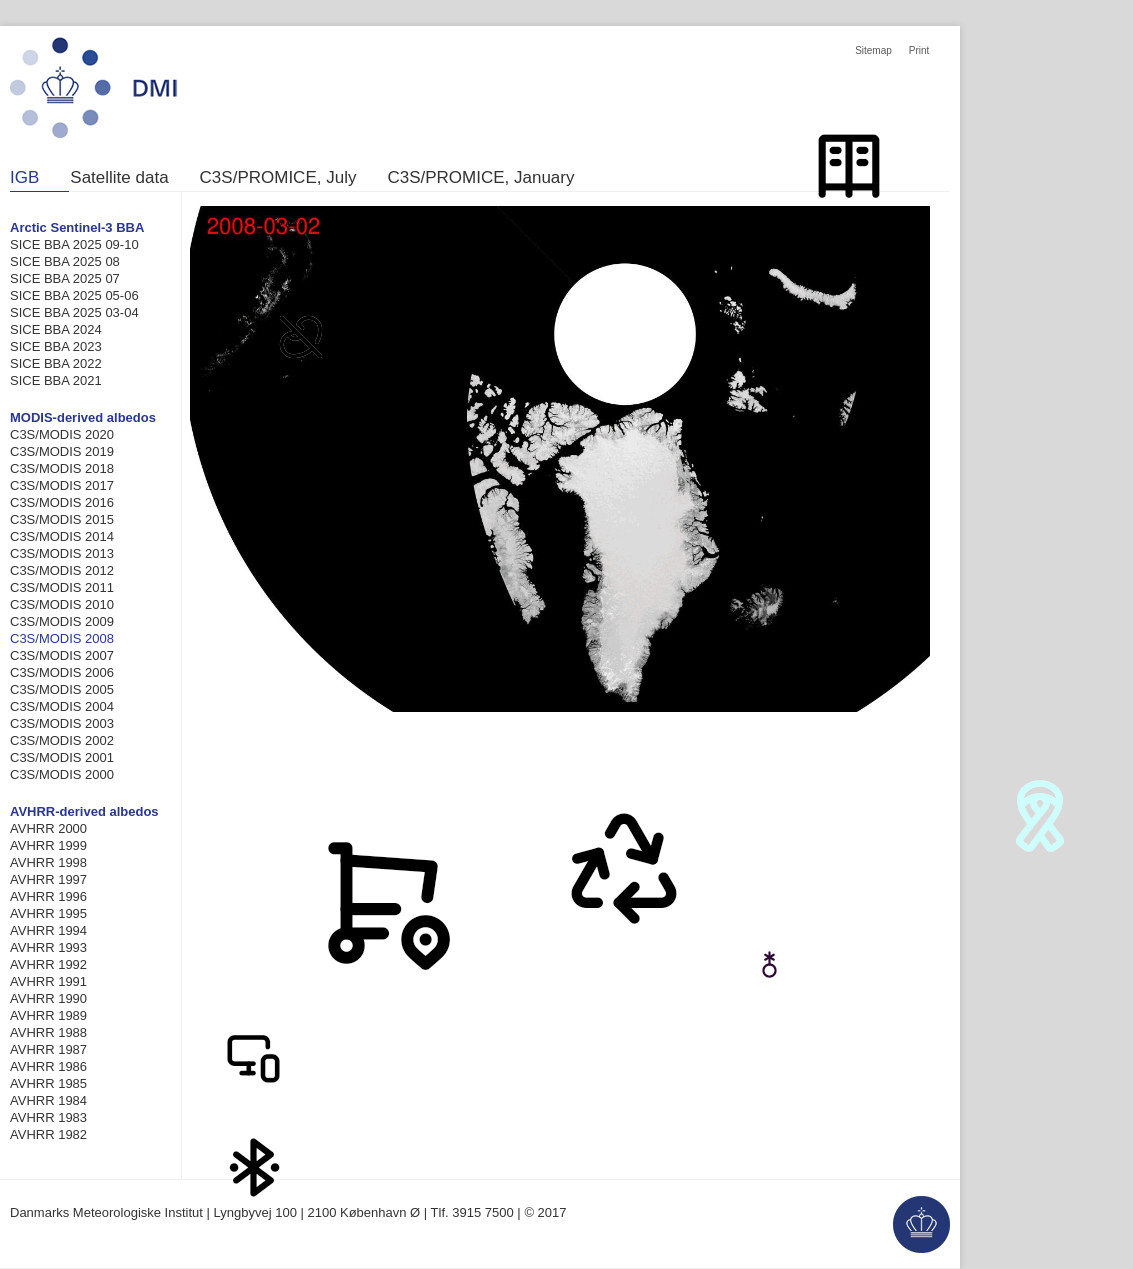 The height and width of the screenshot is (1269, 1133). I want to click on indicates item contains no beans or is bean-free, so click(301, 337).